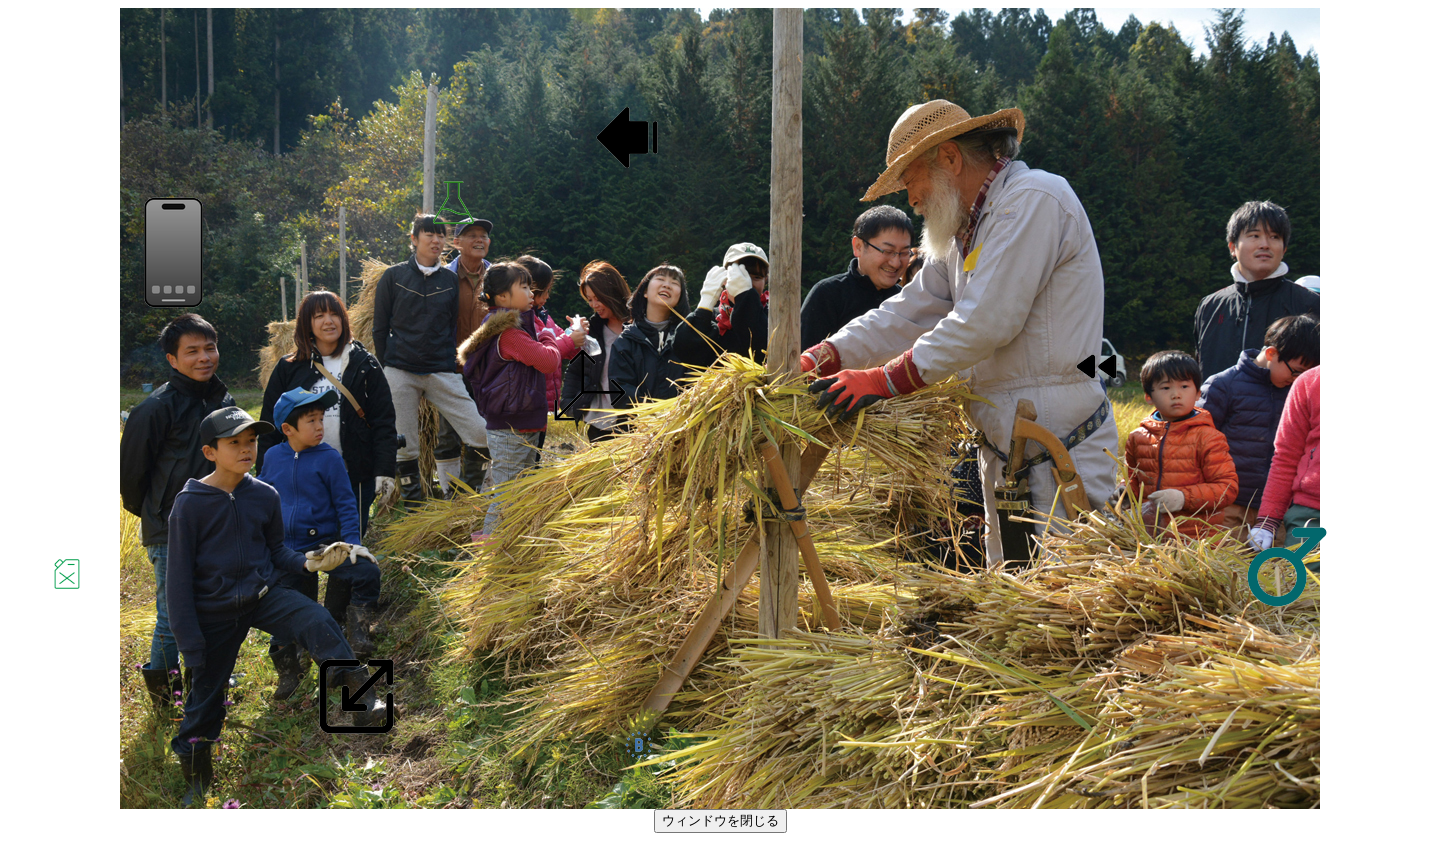 This screenshot has height=841, width=1440. Describe the element at coordinates (1097, 366) in the screenshot. I see `rewind media content quickly` at that location.